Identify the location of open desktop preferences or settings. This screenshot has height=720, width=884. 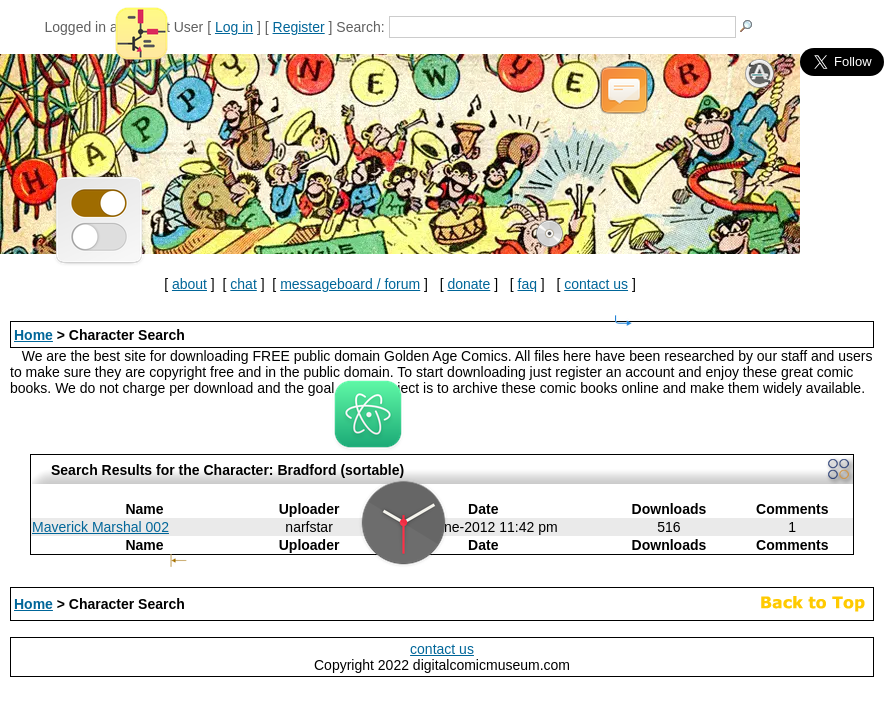
(99, 220).